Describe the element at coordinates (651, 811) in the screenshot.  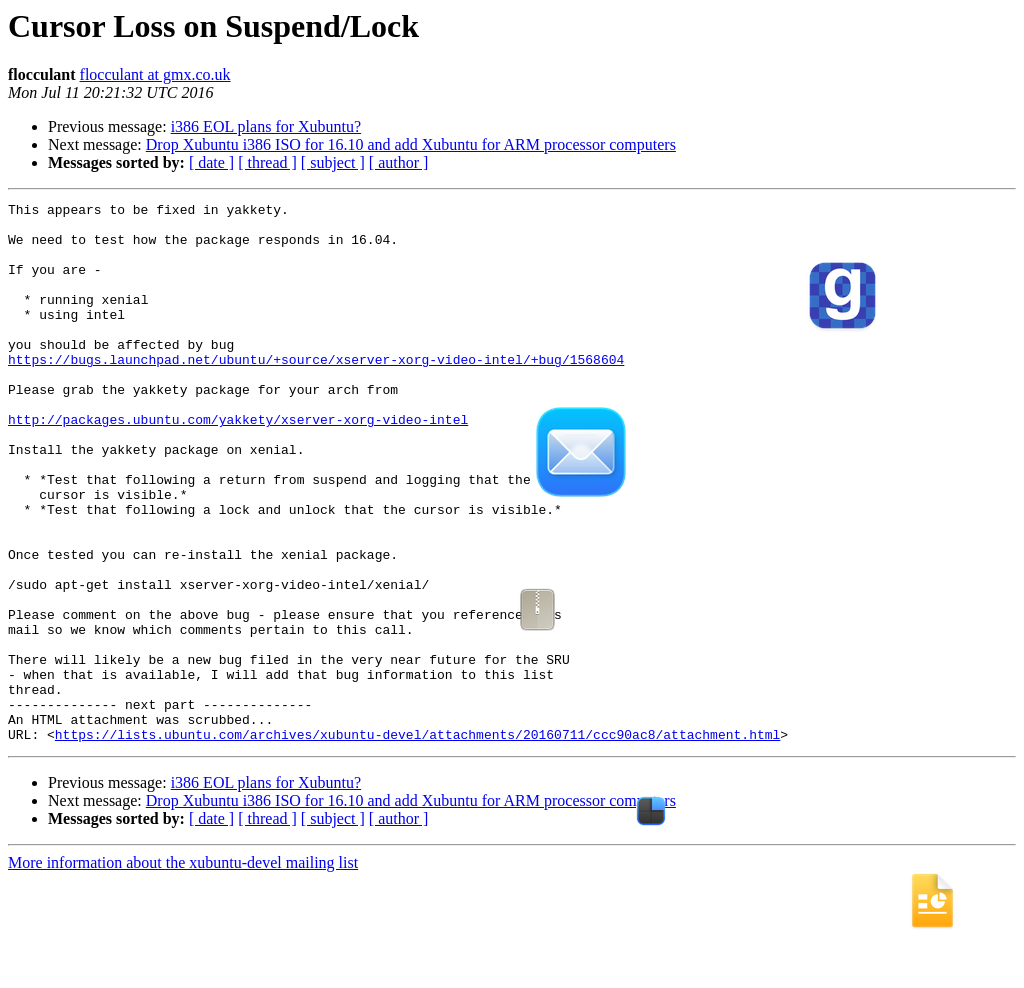
I see `switch to workspace in the top-right position` at that location.